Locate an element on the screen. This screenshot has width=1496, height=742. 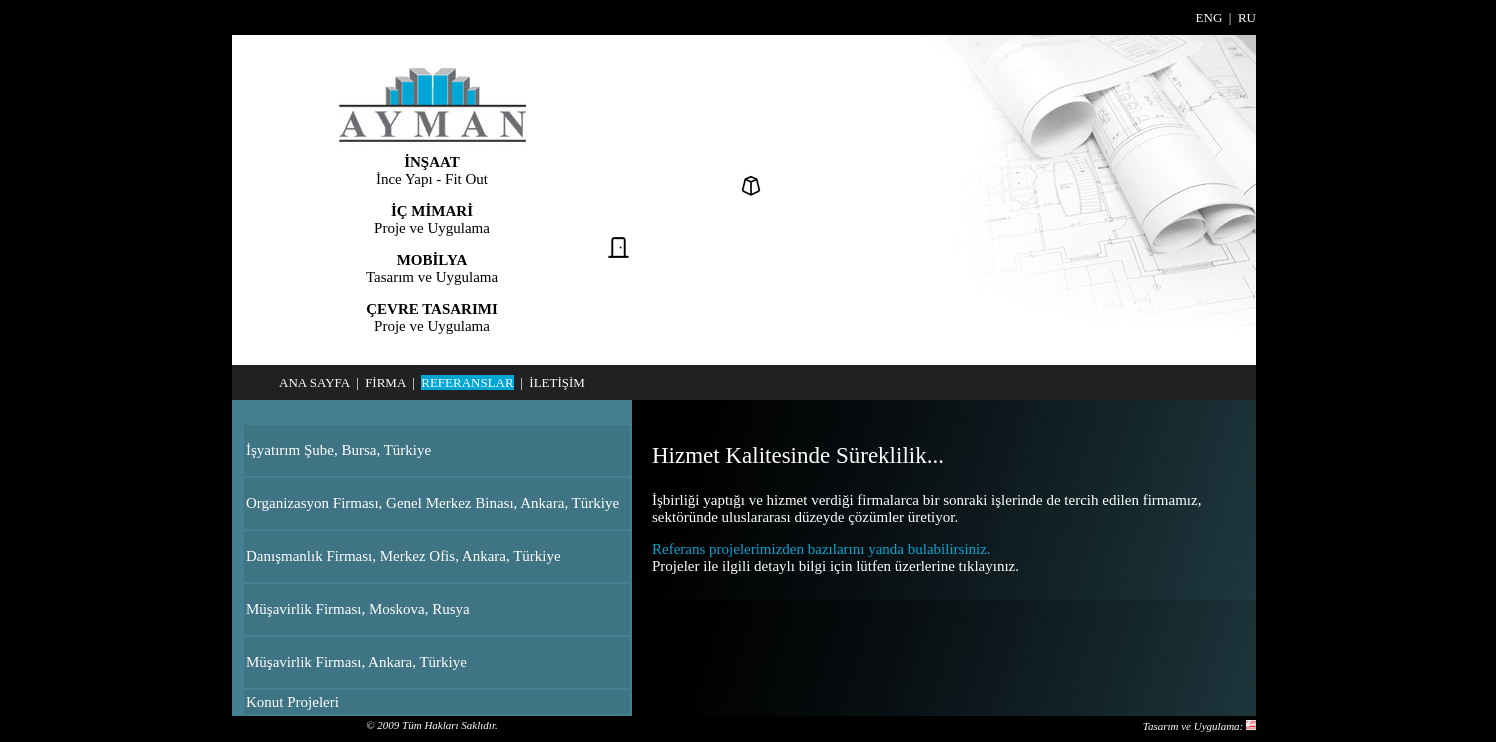
exit or log out of the application is located at coordinates (618, 247).